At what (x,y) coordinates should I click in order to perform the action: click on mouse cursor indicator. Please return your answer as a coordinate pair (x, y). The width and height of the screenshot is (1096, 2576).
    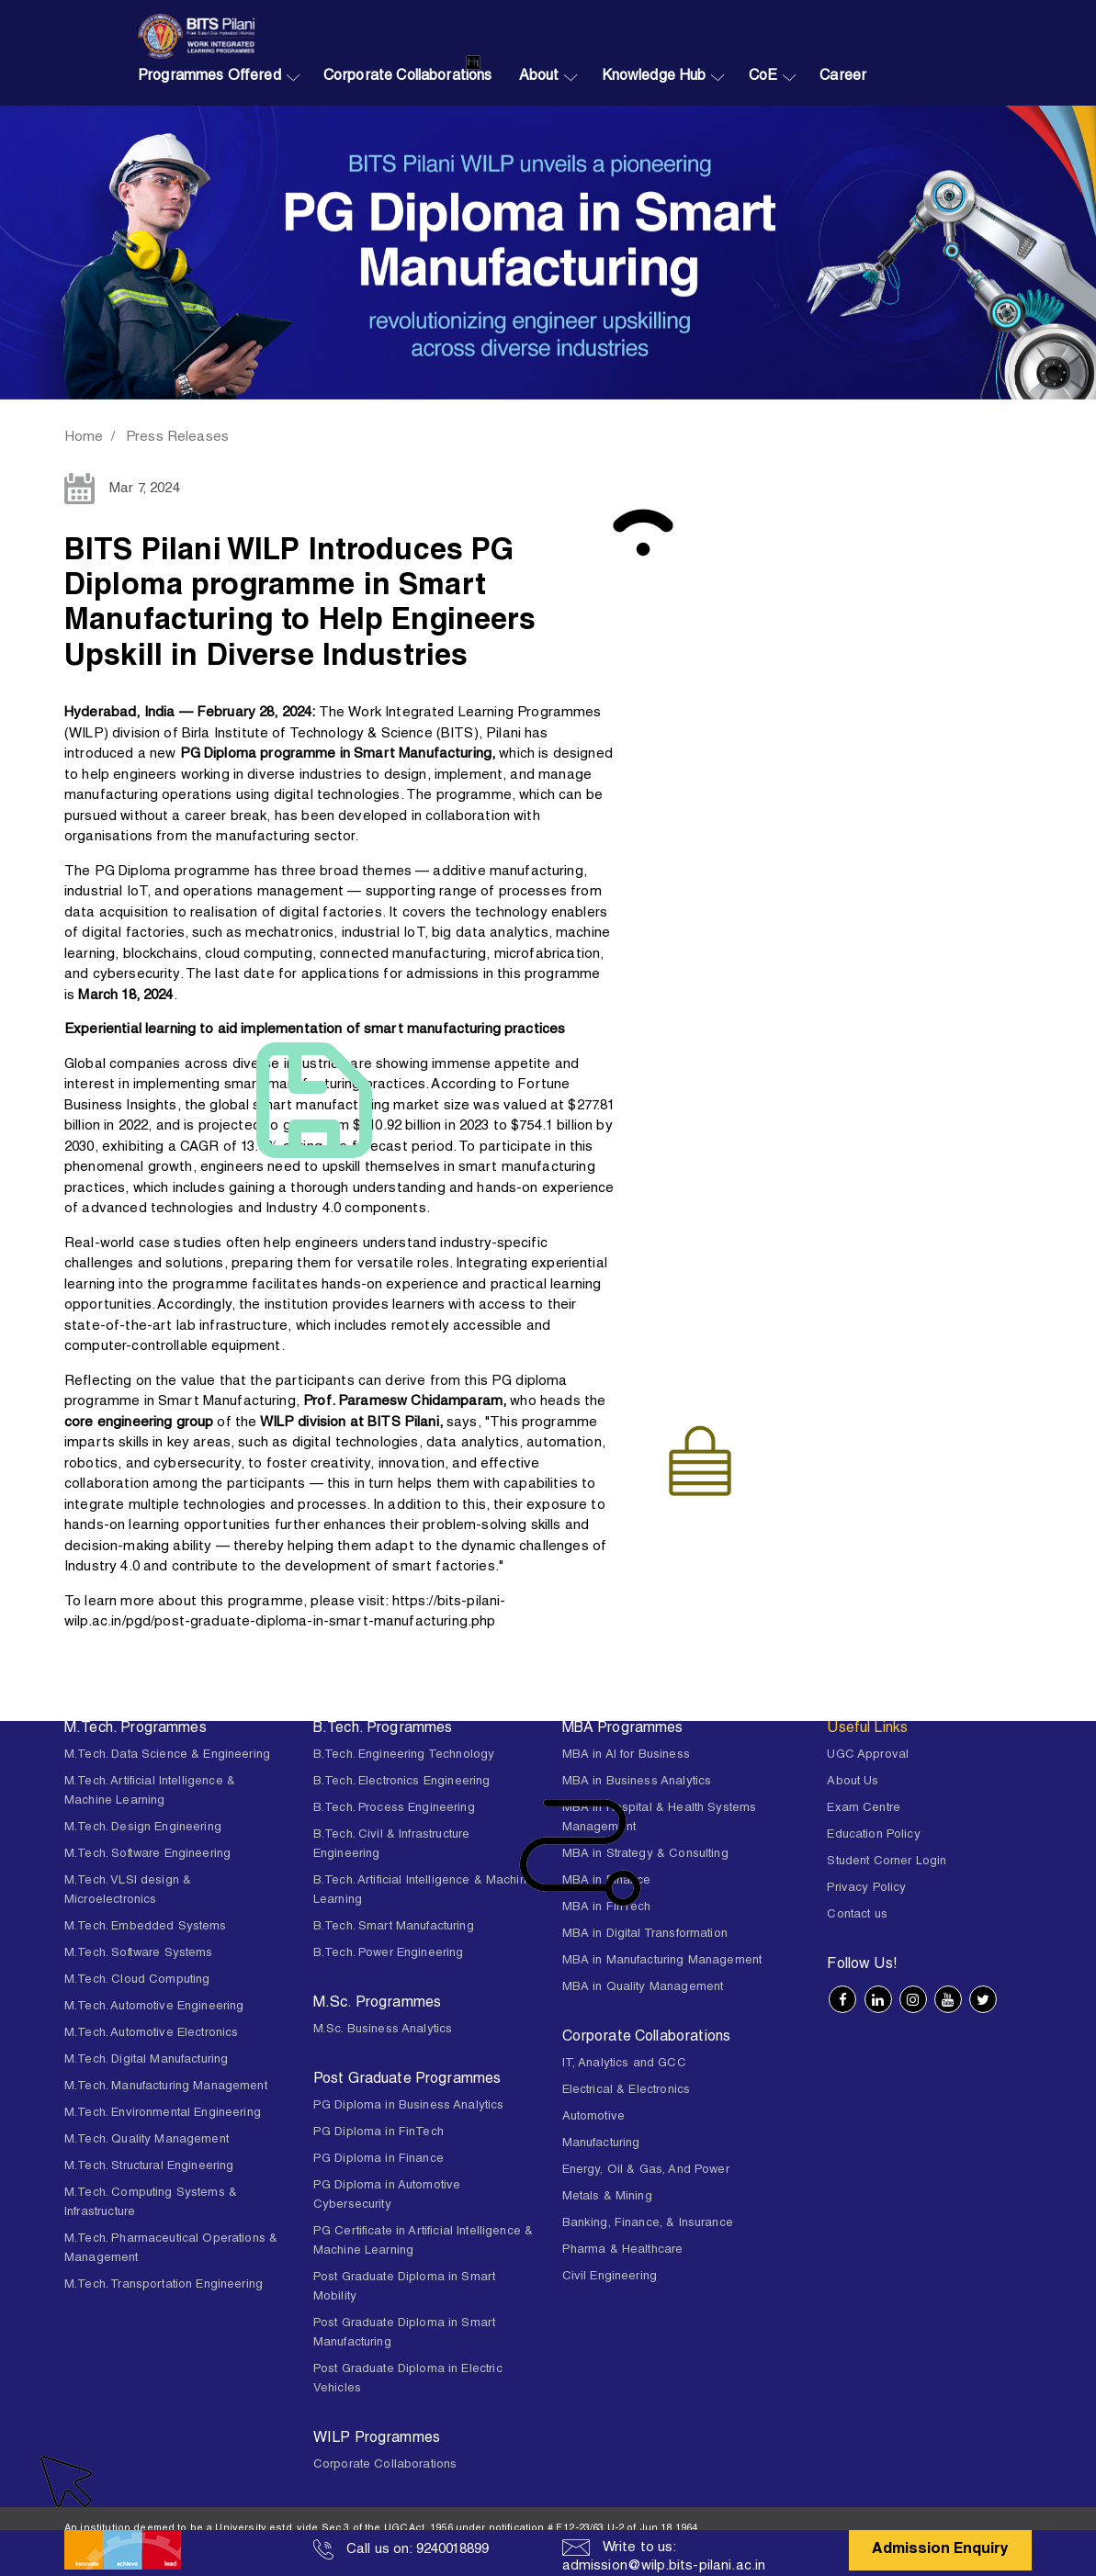
    Looking at the image, I should click on (66, 2481).